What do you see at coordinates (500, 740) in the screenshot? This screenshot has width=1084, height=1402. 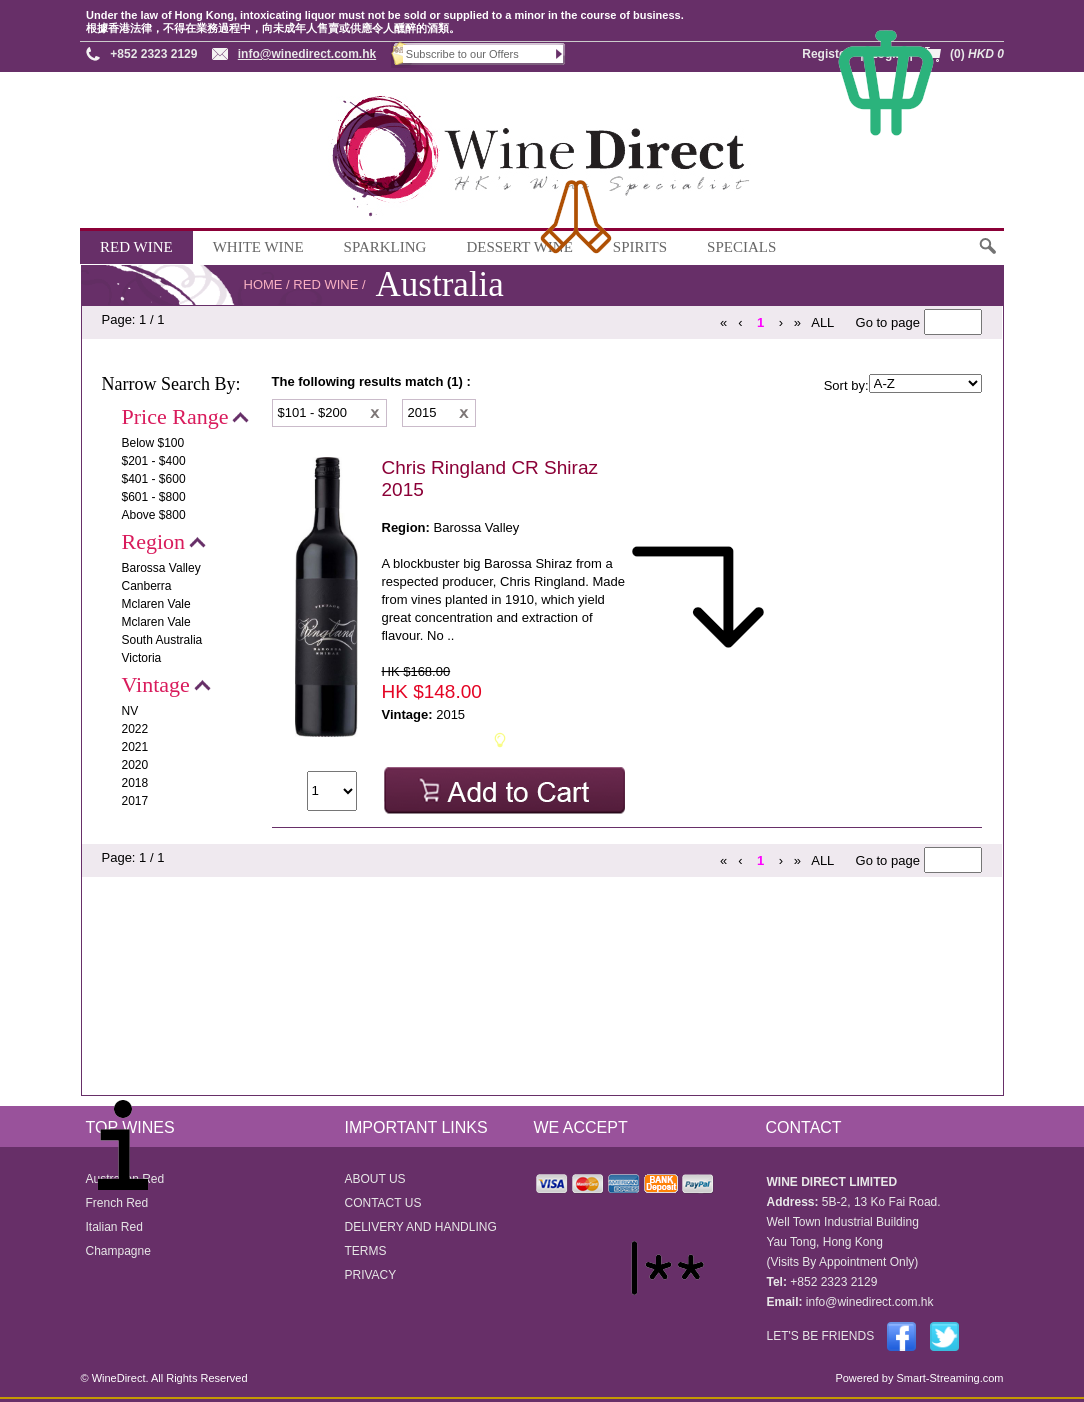 I see `view tips or helpful suggestions` at bounding box center [500, 740].